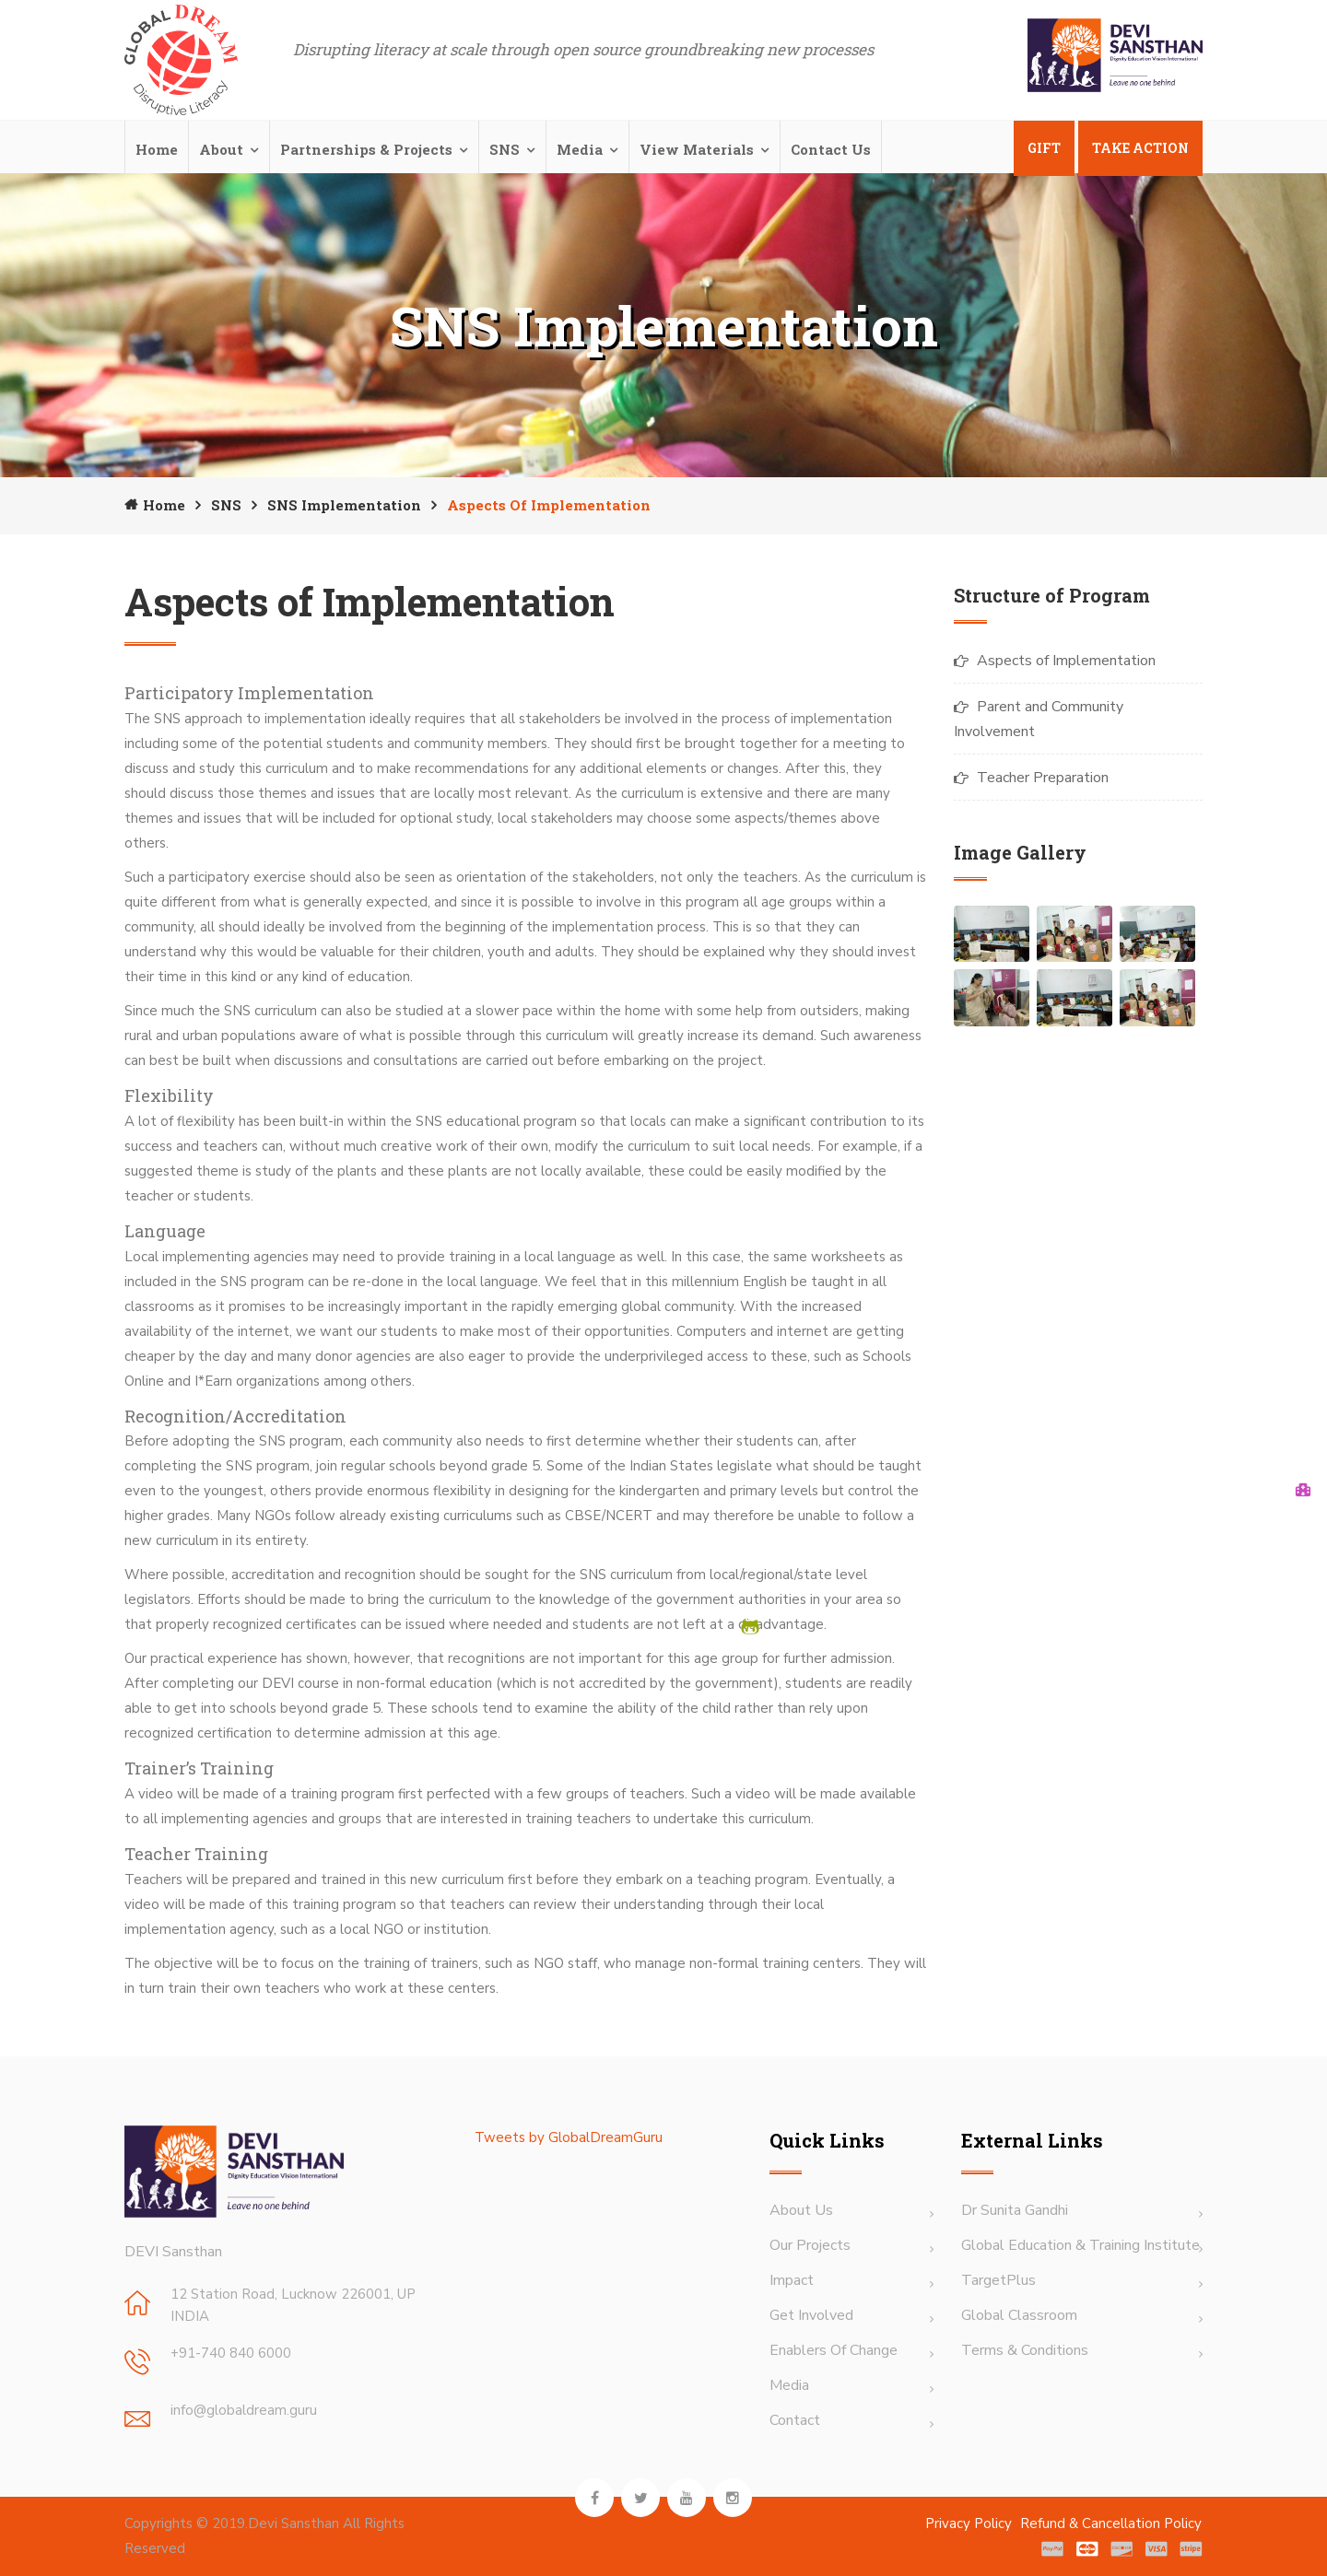 The width and height of the screenshot is (1327, 2576). What do you see at coordinates (750, 1627) in the screenshot?
I see `link to GitHub repository` at bounding box center [750, 1627].